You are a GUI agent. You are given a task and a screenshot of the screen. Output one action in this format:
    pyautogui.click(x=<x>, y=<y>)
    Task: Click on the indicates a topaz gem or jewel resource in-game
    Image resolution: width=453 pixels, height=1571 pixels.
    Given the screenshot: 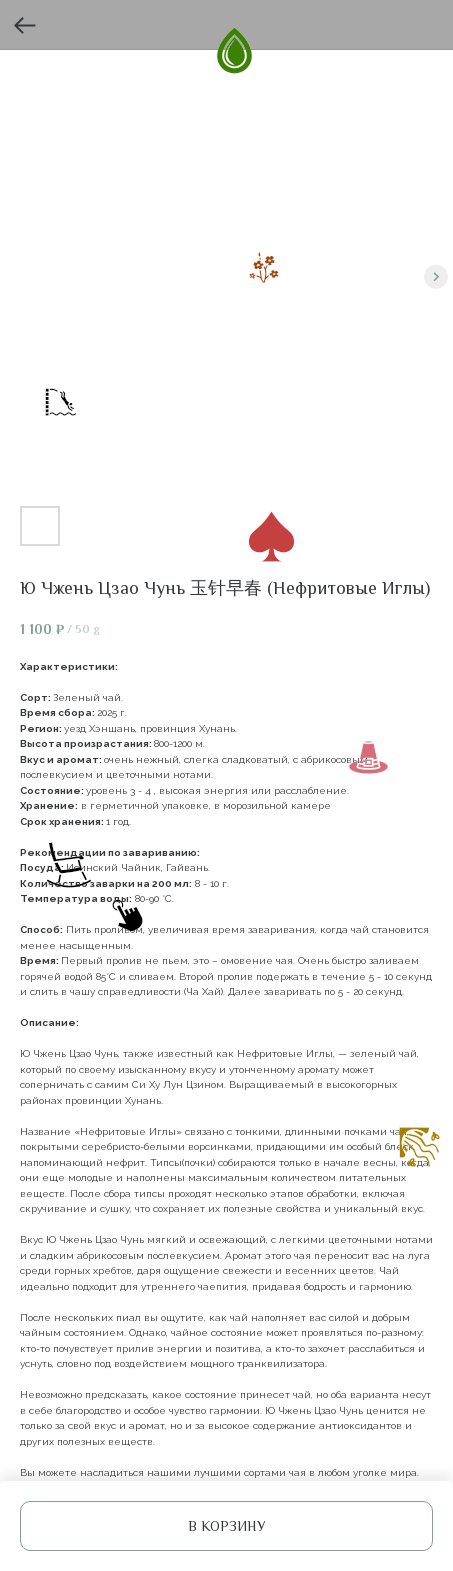 What is the action you would take?
    pyautogui.click(x=234, y=50)
    